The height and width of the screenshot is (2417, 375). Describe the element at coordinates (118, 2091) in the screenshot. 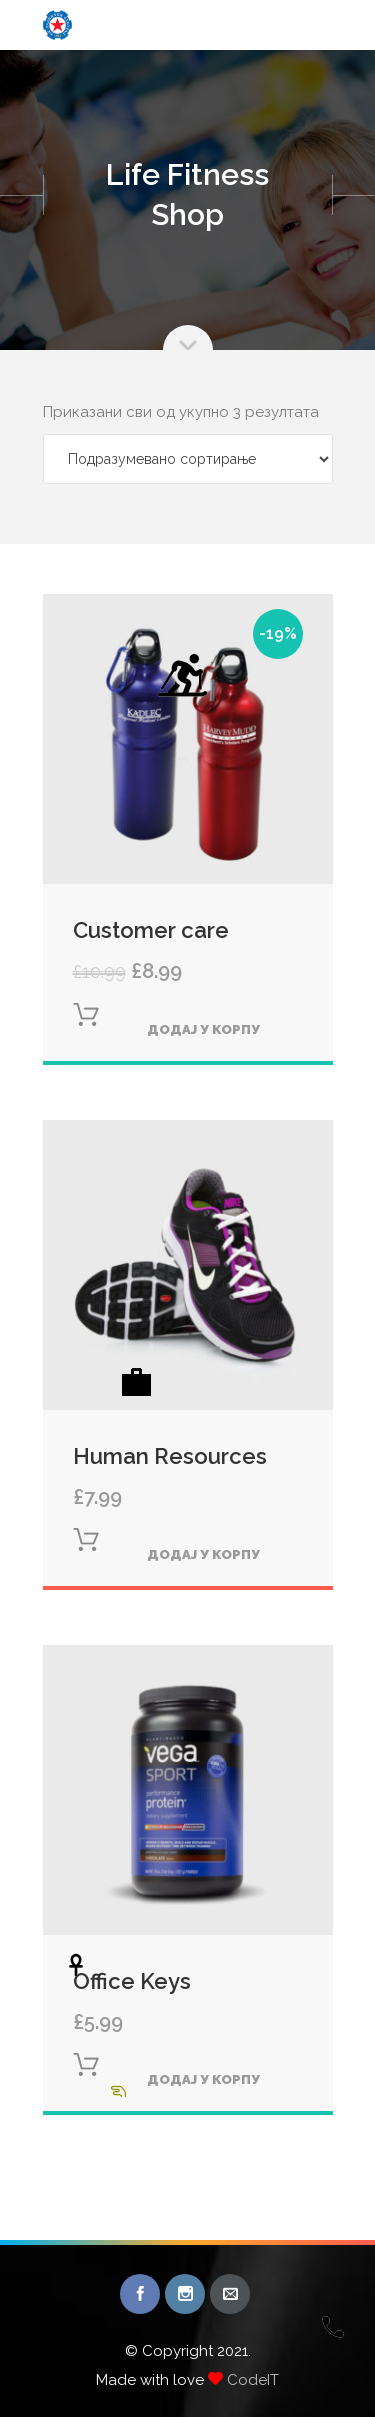

I see `lizard gesture in rock-paper-scissors-lizard-spock game` at that location.